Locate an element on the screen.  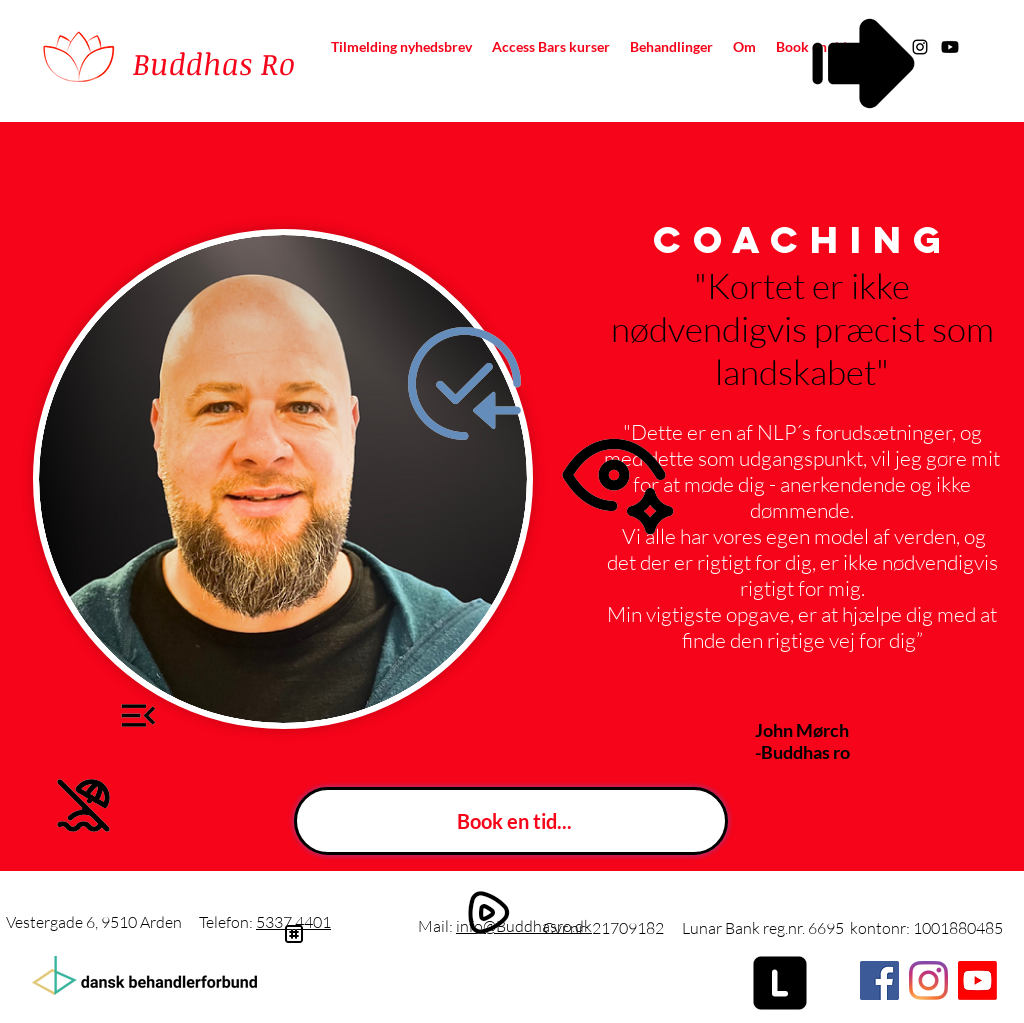
beach or coastal area unavailable is located at coordinates (83, 805).